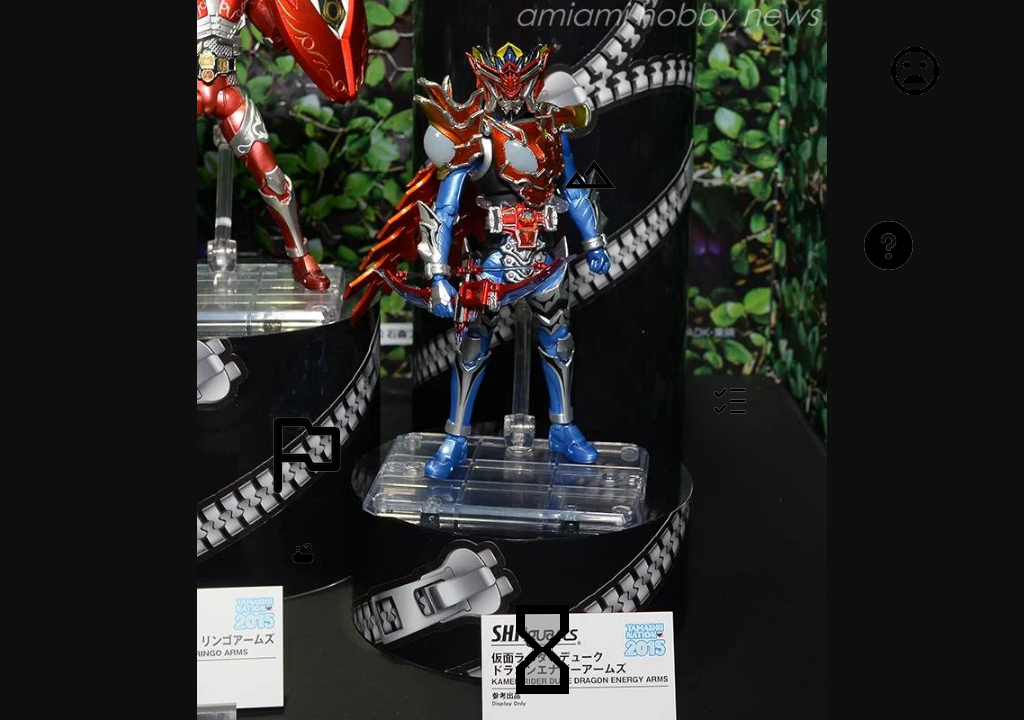  I want to click on flag an item for review, so click(304, 453).